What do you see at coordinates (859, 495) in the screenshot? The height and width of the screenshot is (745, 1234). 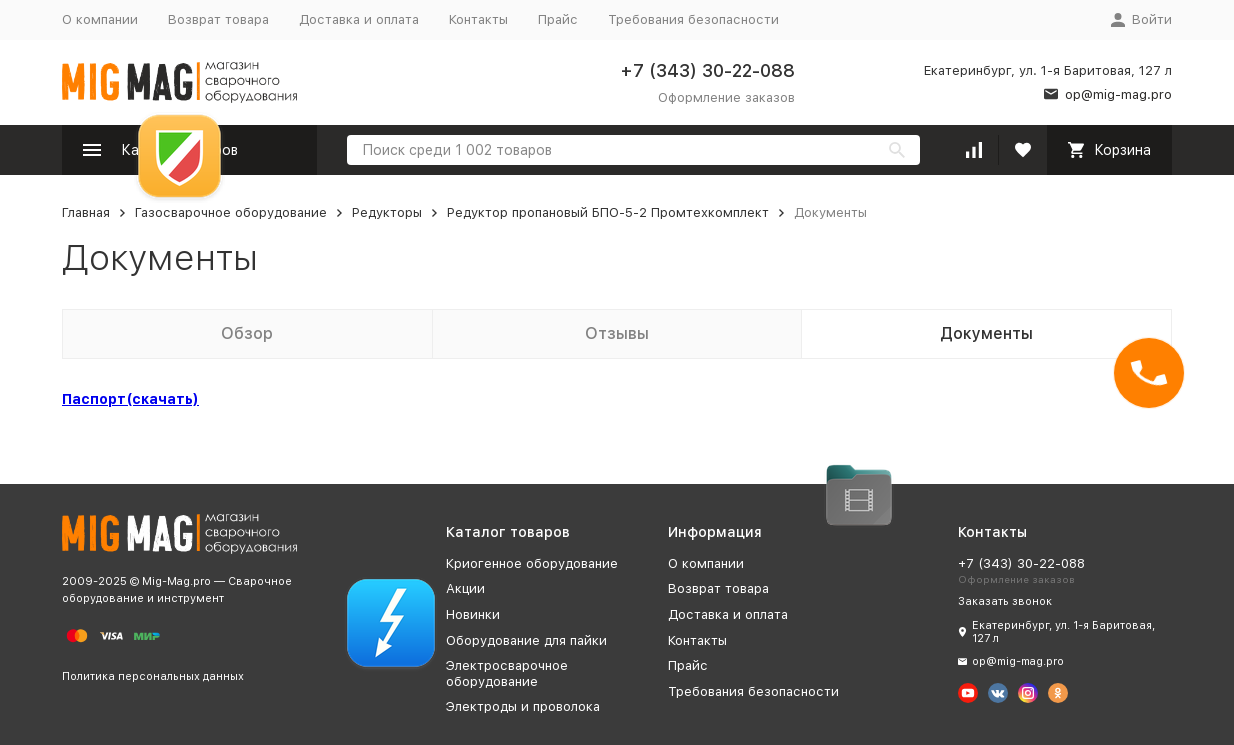 I see `open your videos folder` at bounding box center [859, 495].